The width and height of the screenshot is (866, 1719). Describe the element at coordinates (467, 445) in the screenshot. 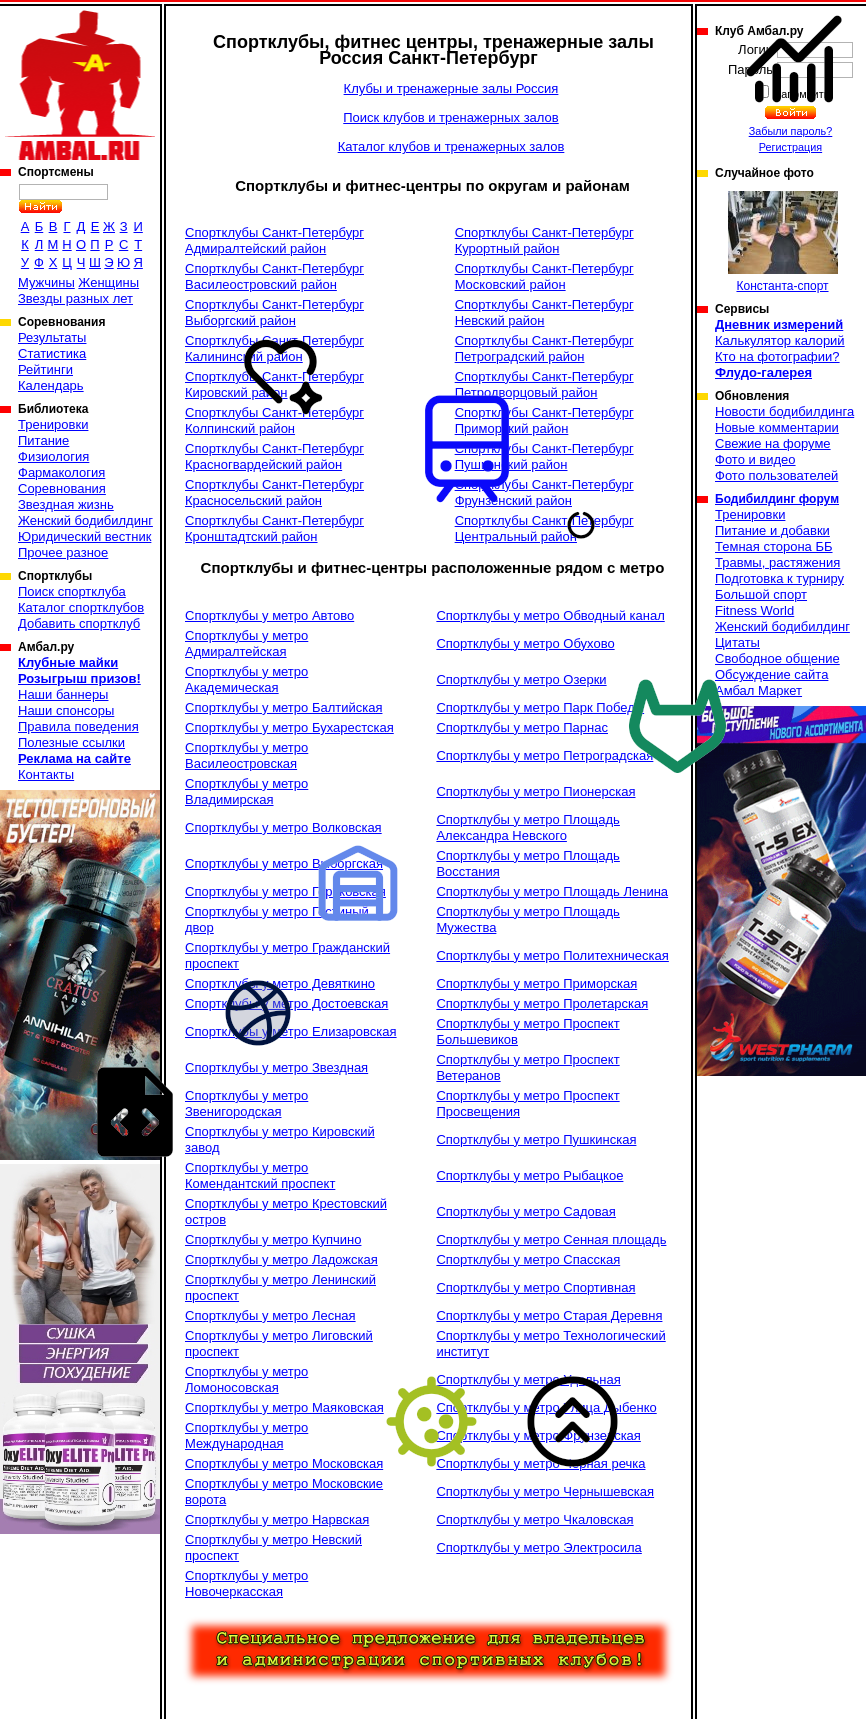

I see `access train schedules or rail services` at that location.